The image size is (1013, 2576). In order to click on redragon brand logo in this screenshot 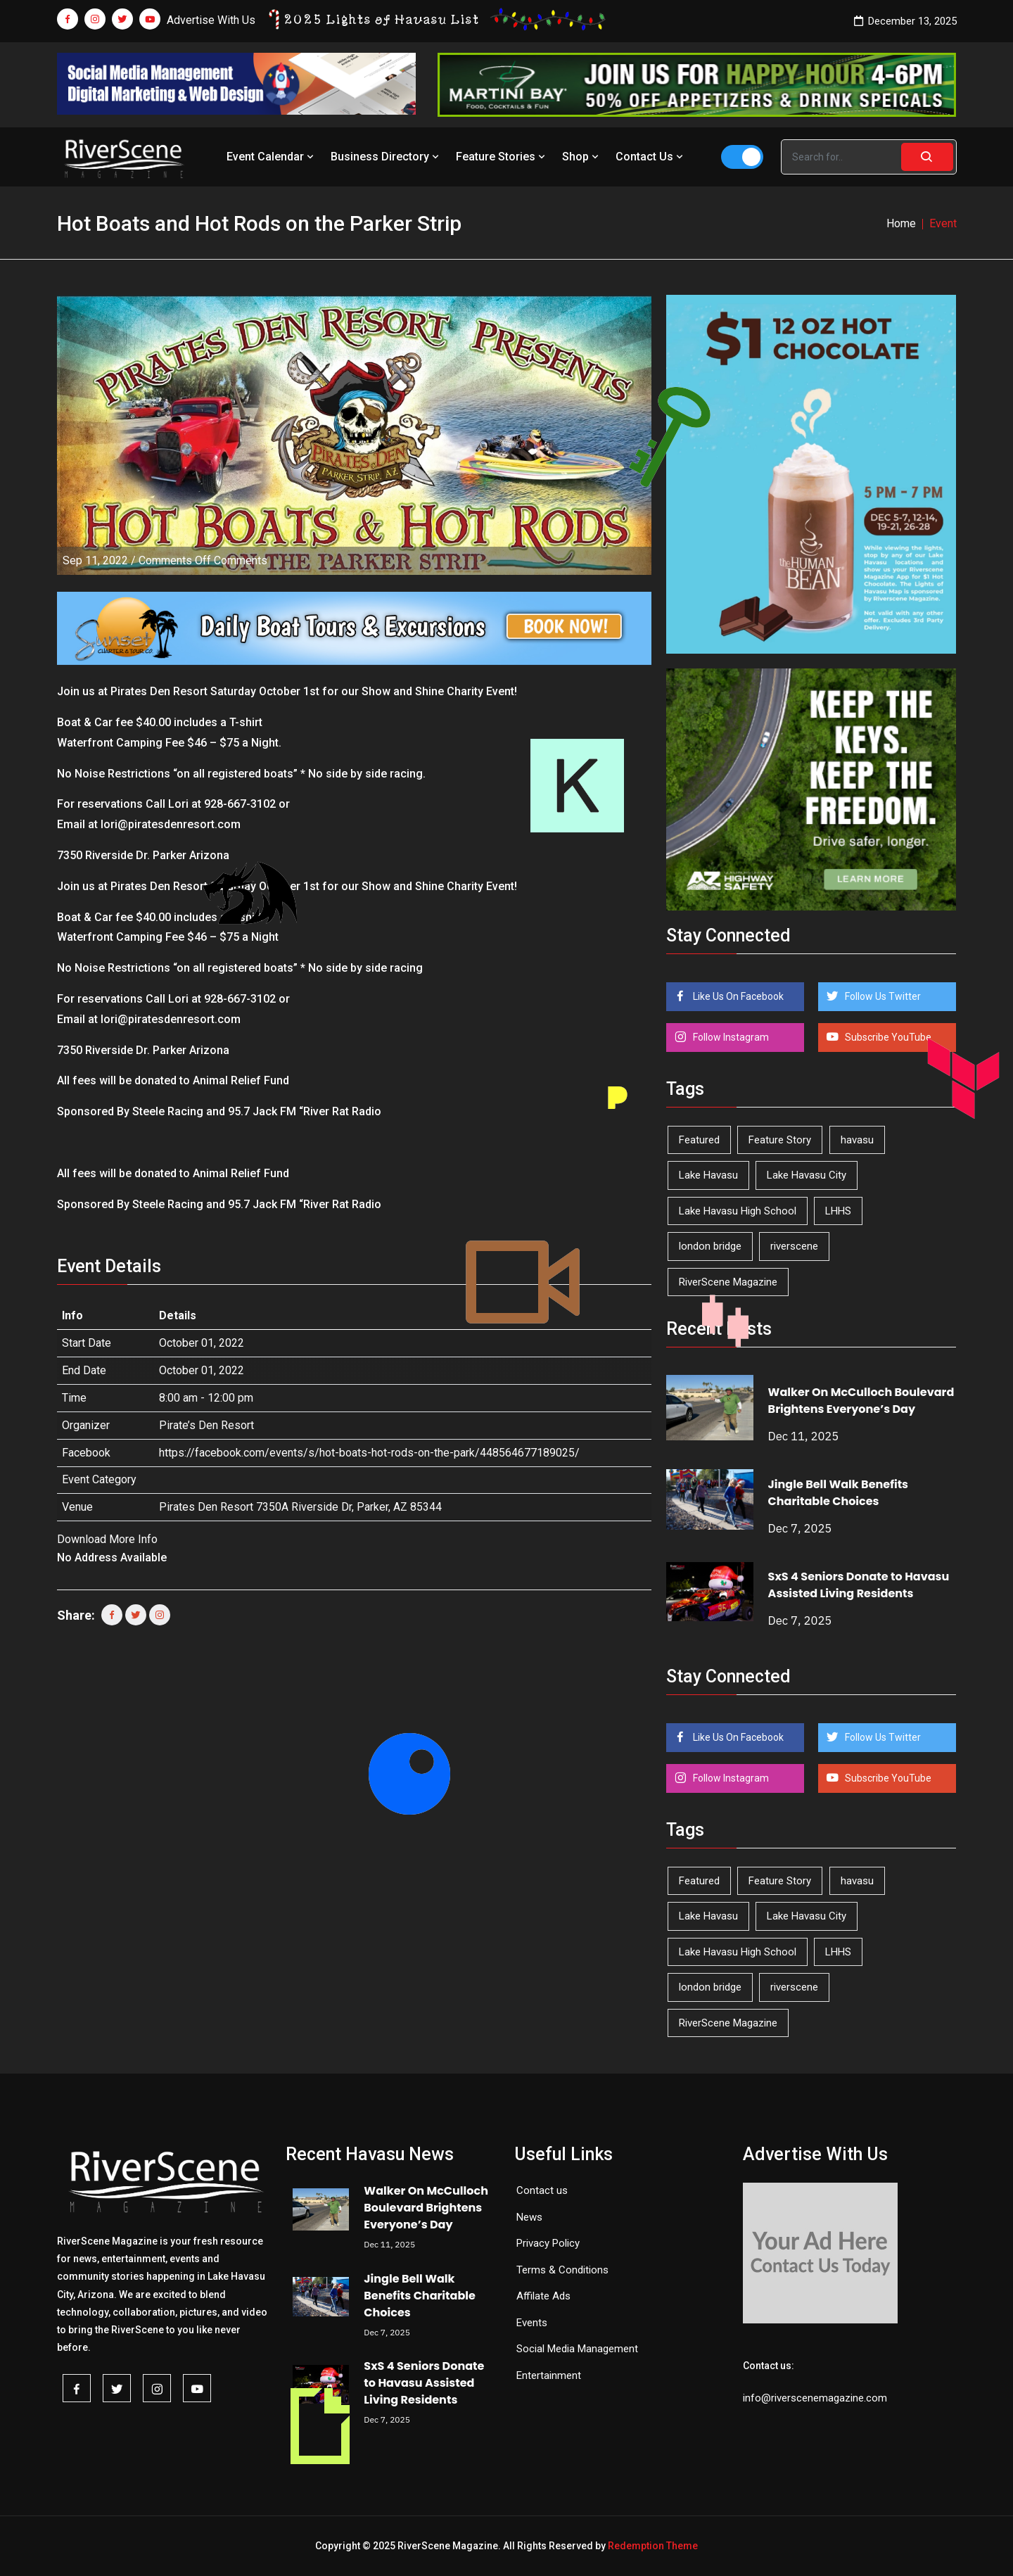, I will do `click(250, 893)`.